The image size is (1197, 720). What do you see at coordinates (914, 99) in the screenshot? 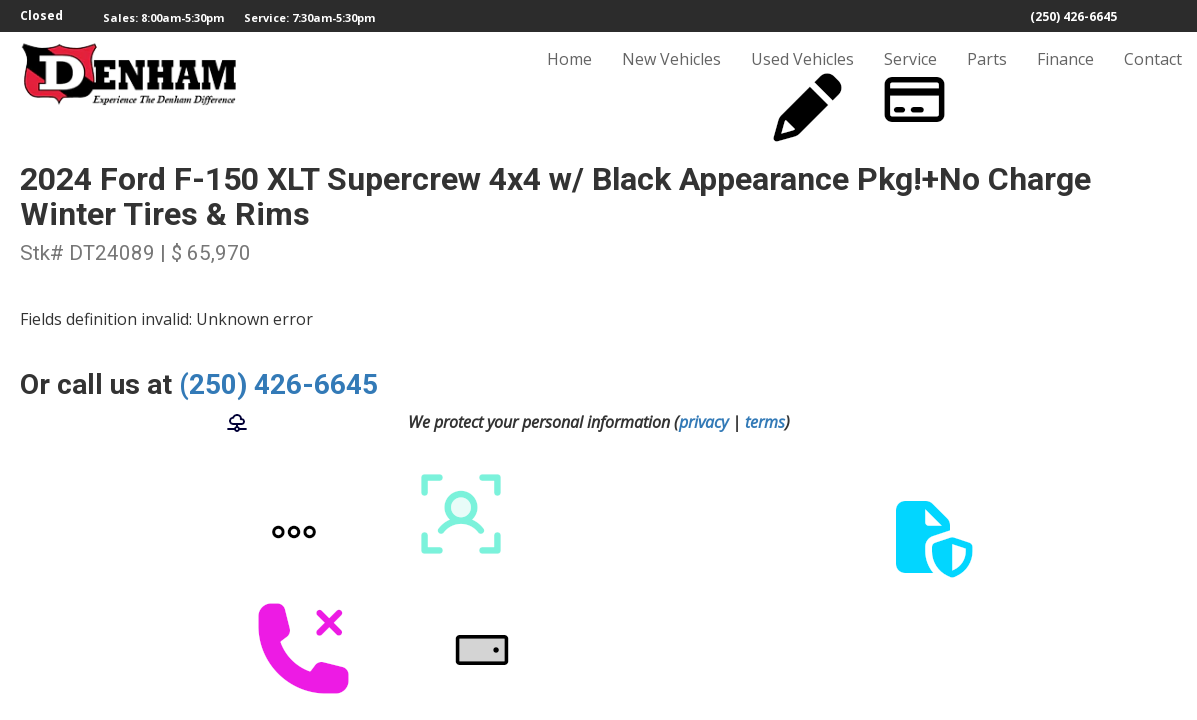
I see `manage payment methods` at bounding box center [914, 99].